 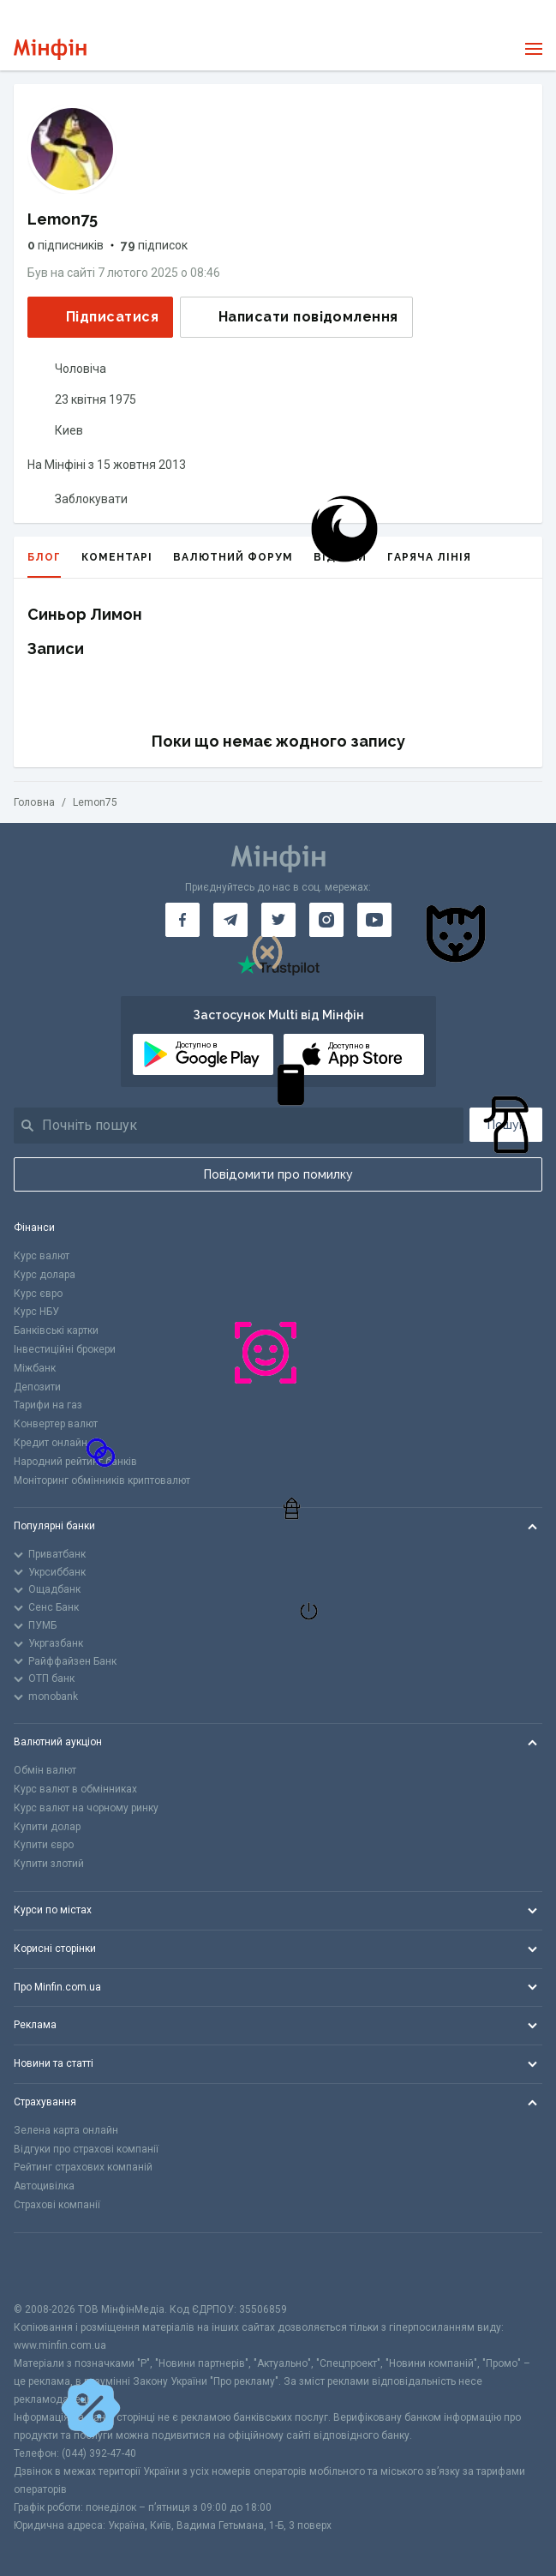 I want to click on view pet-related content or settings, so click(x=456, y=933).